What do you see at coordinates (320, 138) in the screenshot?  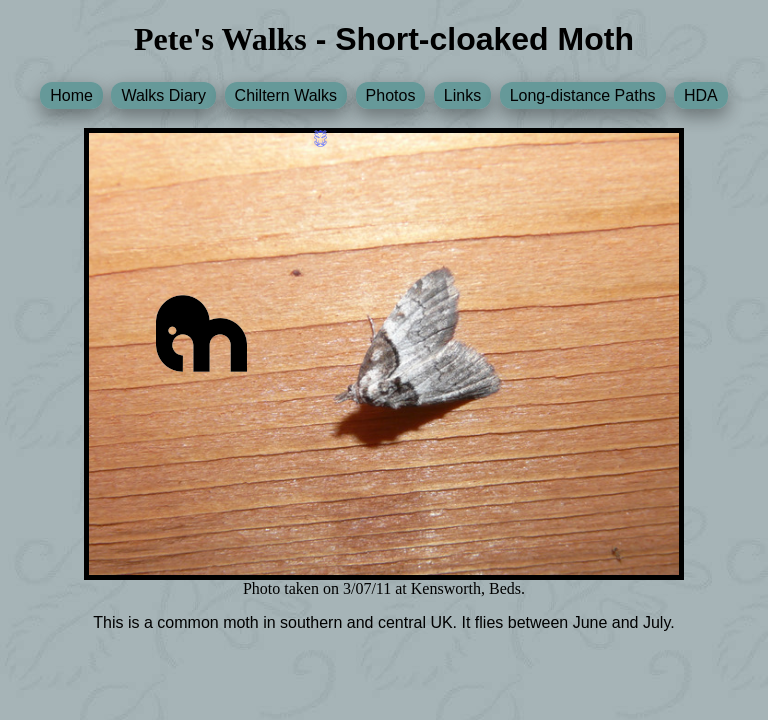 I see `grunt javascript task runner logo` at bounding box center [320, 138].